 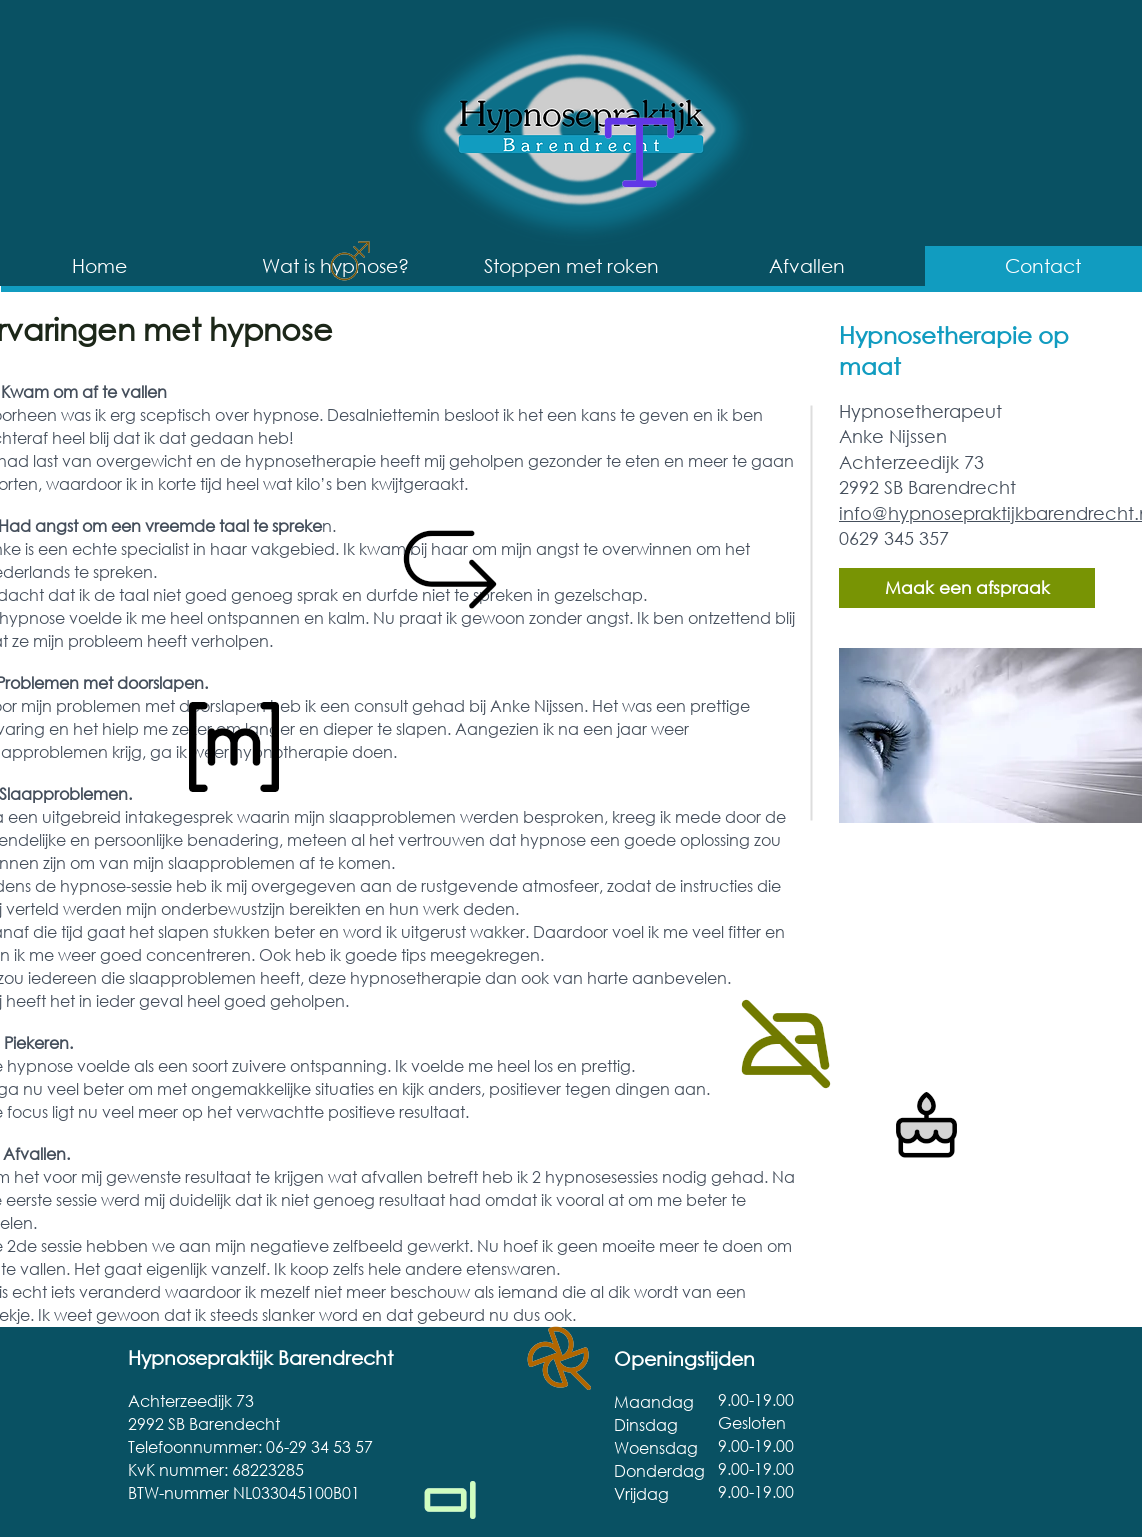 What do you see at coordinates (926, 1129) in the screenshot?
I see `view birthday or celebration notifications` at bounding box center [926, 1129].